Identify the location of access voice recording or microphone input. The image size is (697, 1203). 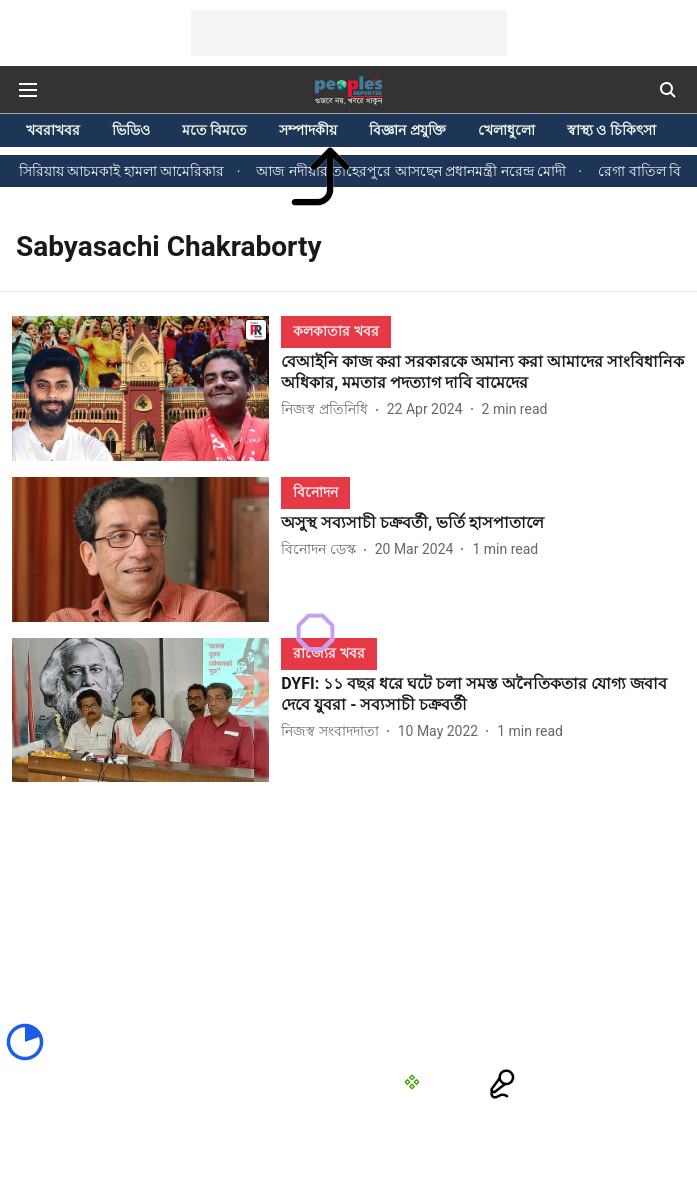
(501, 1084).